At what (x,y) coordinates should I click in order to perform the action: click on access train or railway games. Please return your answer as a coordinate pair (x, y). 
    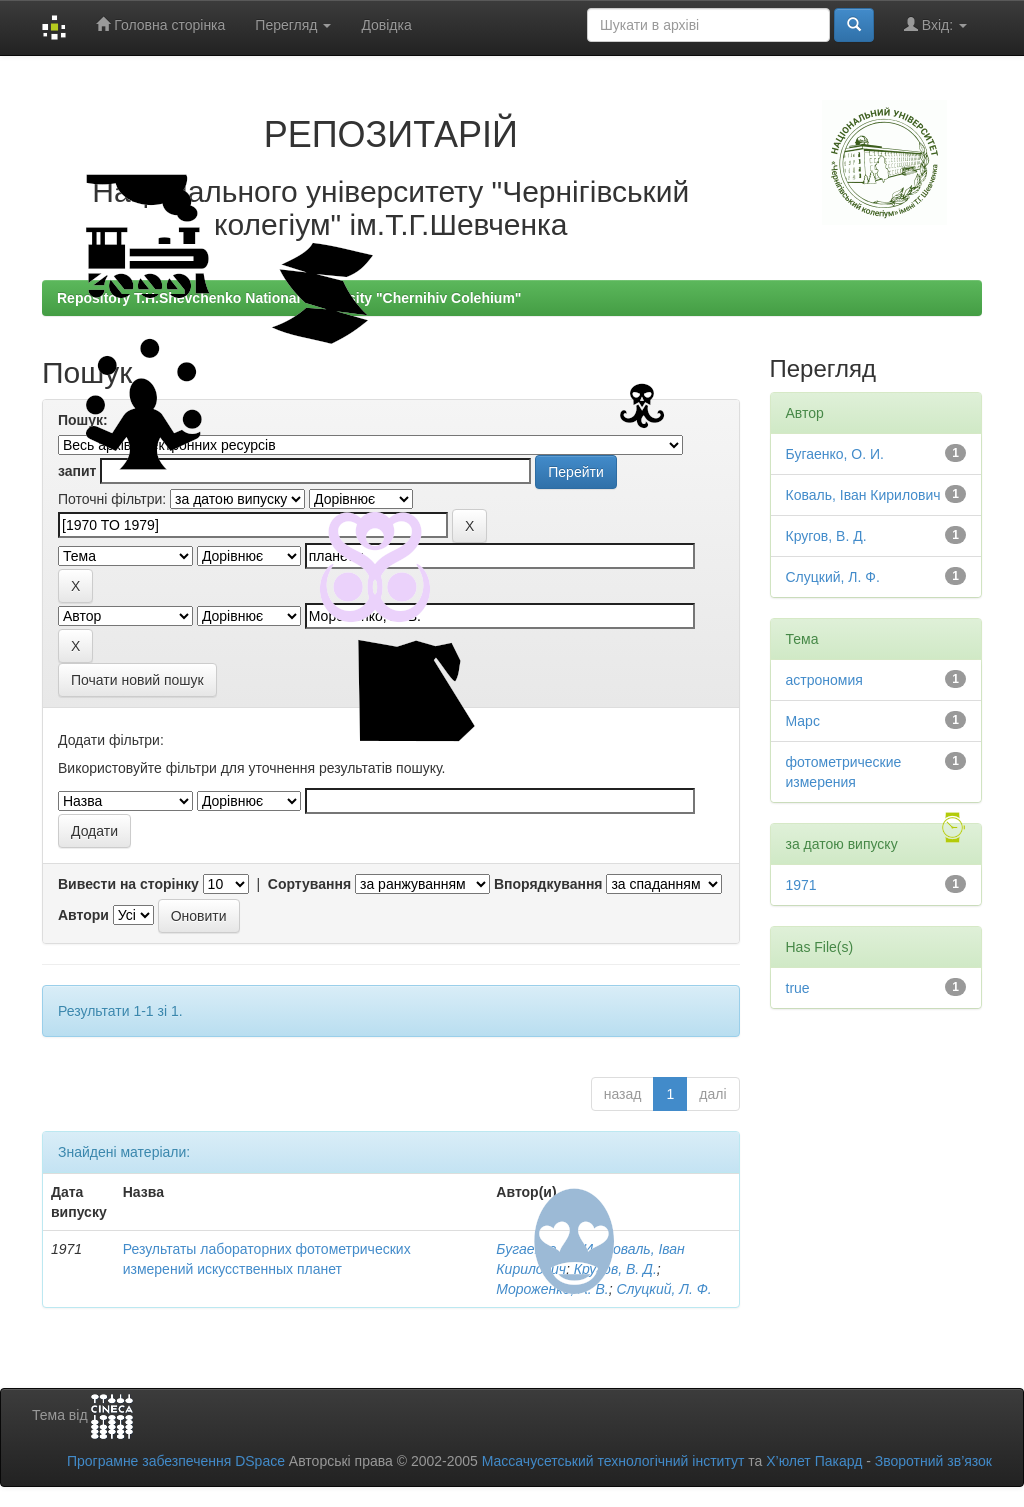
    Looking at the image, I should click on (148, 236).